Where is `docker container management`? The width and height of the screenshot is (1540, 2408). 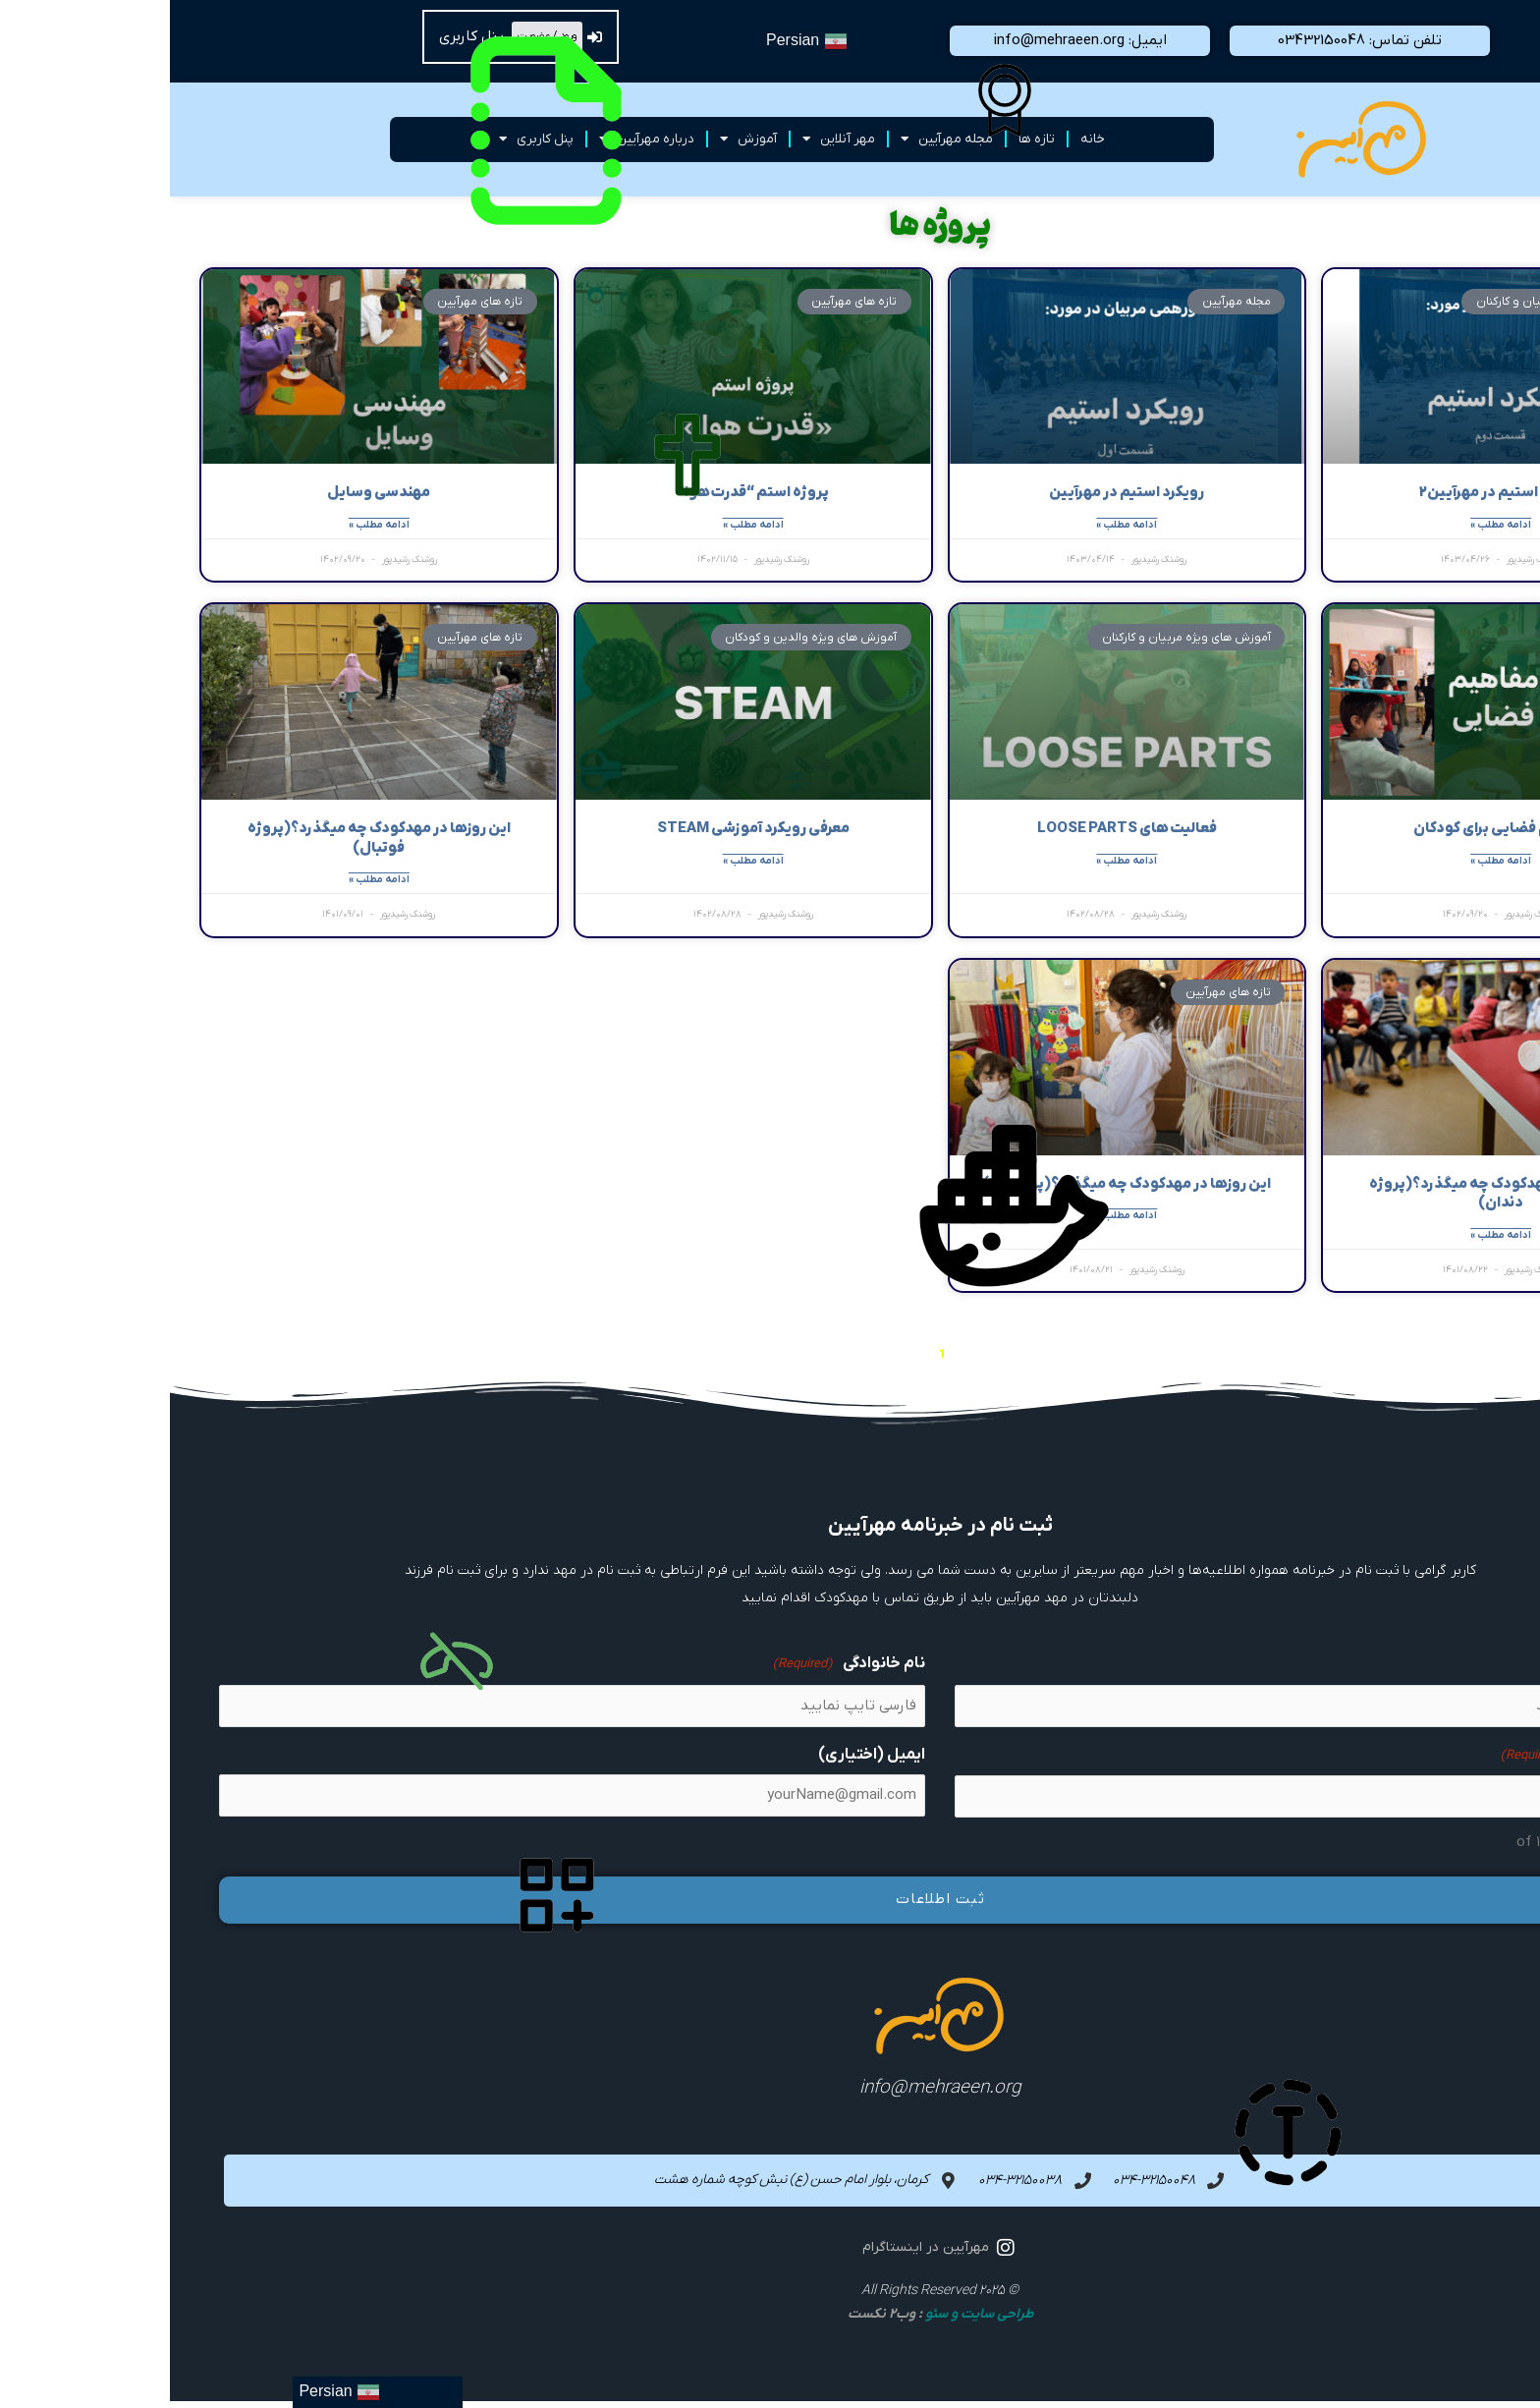 docker container management is located at coordinates (1010, 1205).